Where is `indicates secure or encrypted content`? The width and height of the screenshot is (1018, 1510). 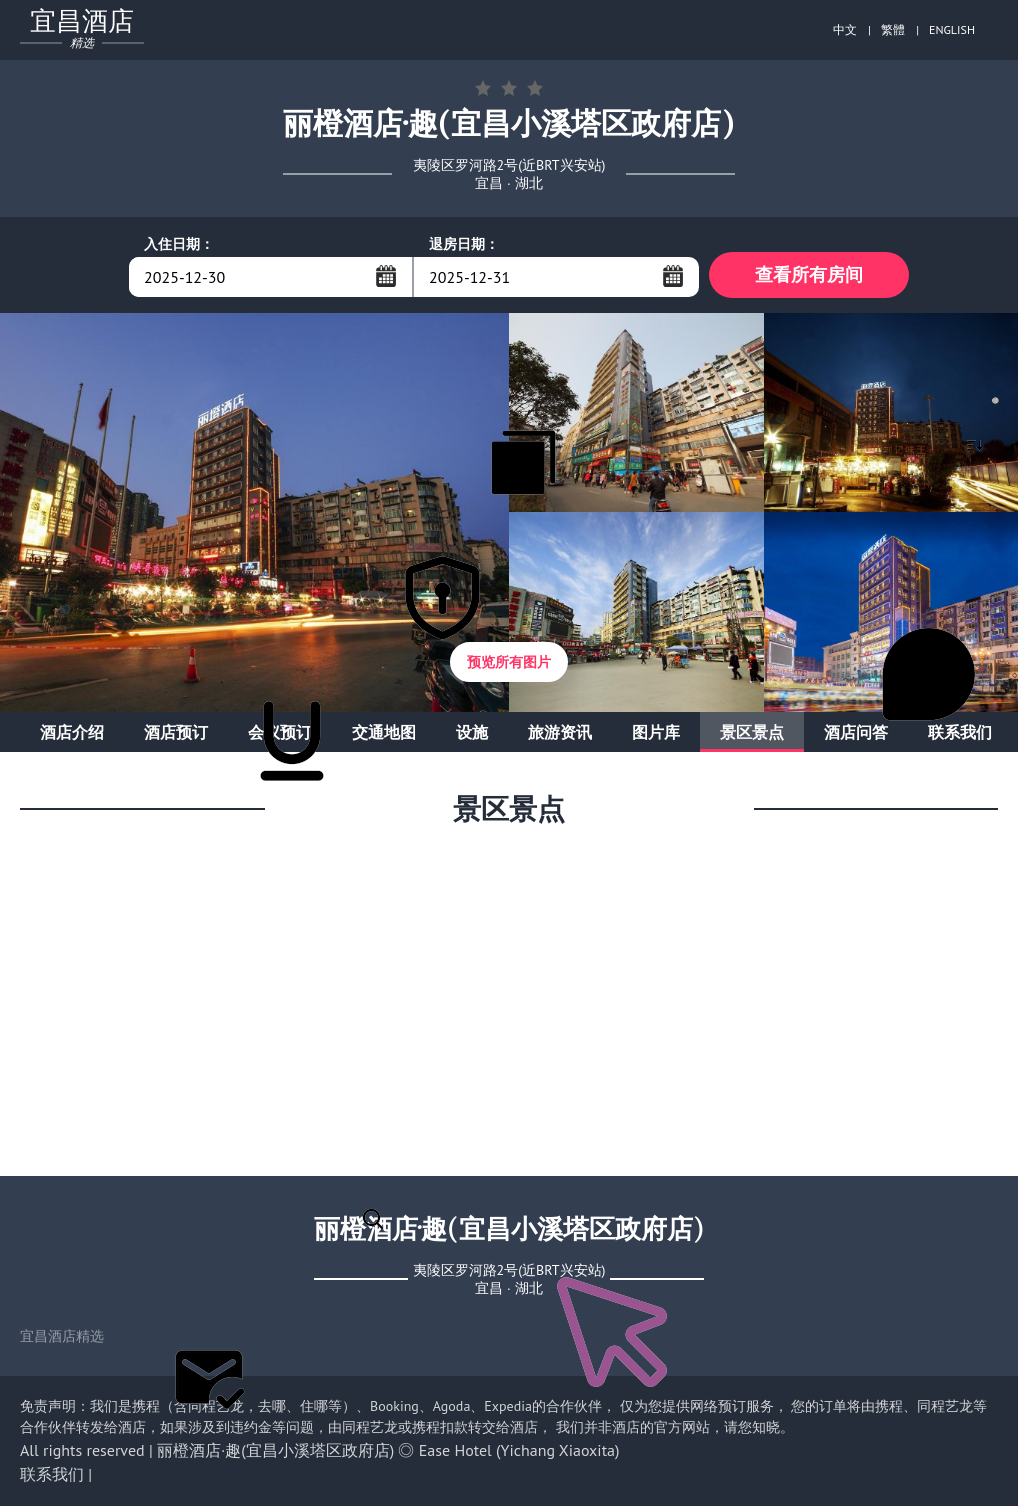 indicates secure or encrypted content is located at coordinates (442, 598).